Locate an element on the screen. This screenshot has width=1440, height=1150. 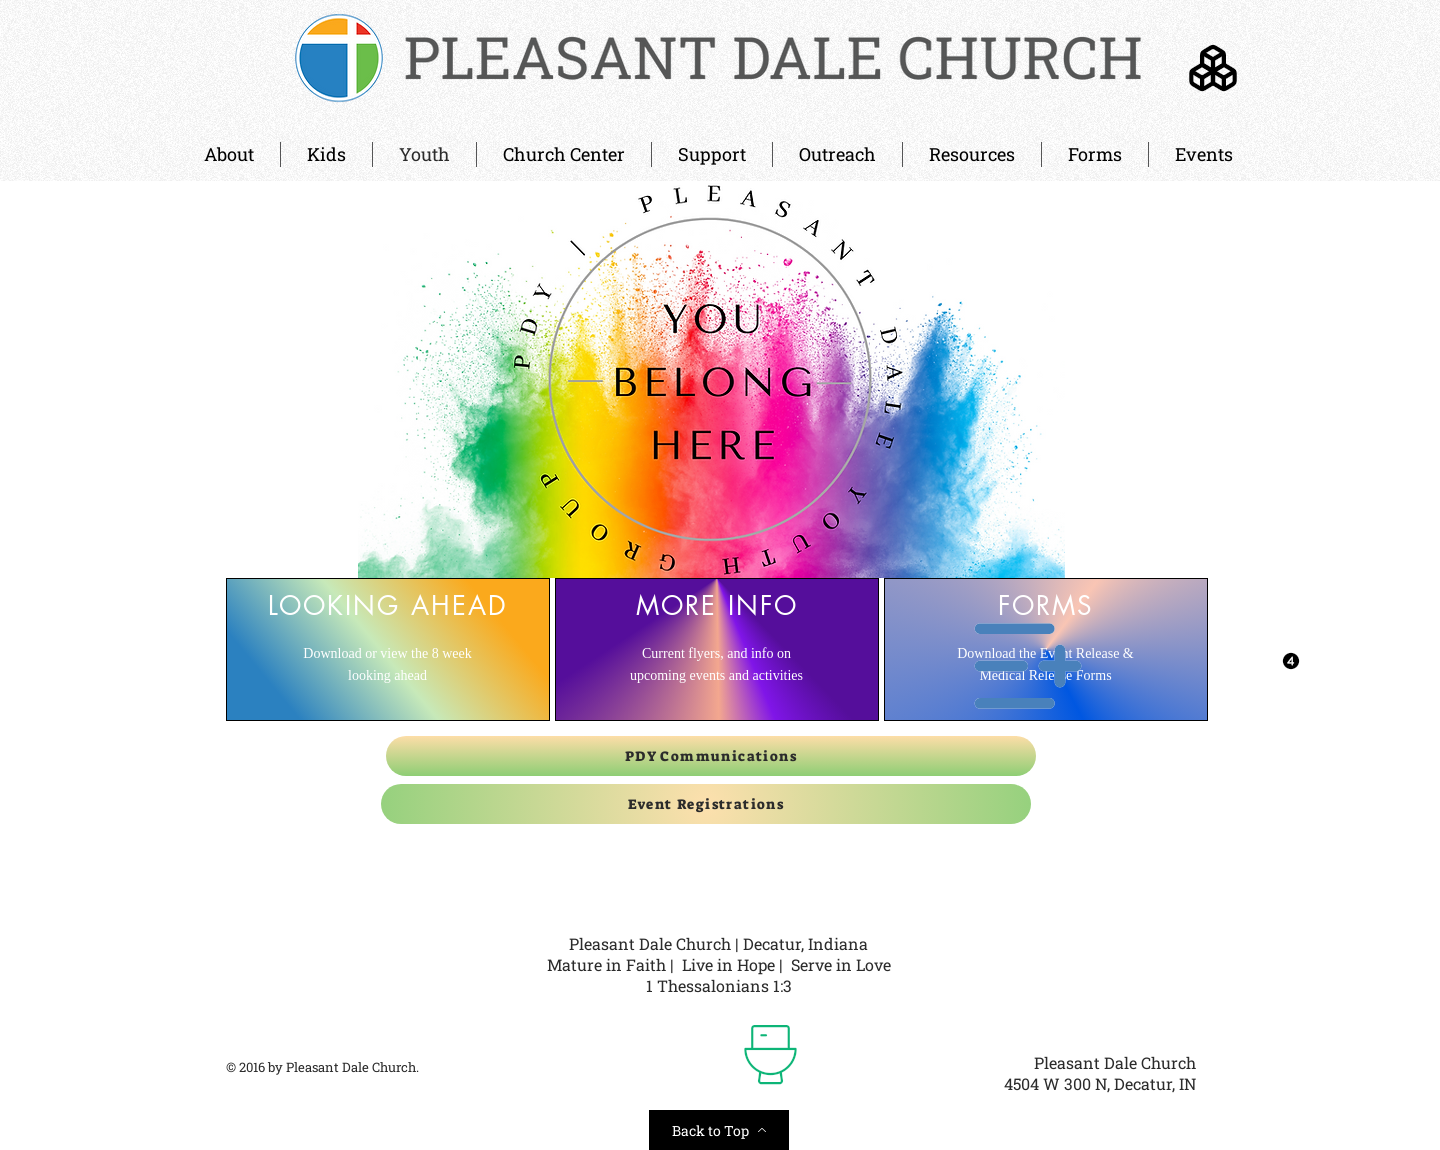
locate nearby restrooms is located at coordinates (770, 1053).